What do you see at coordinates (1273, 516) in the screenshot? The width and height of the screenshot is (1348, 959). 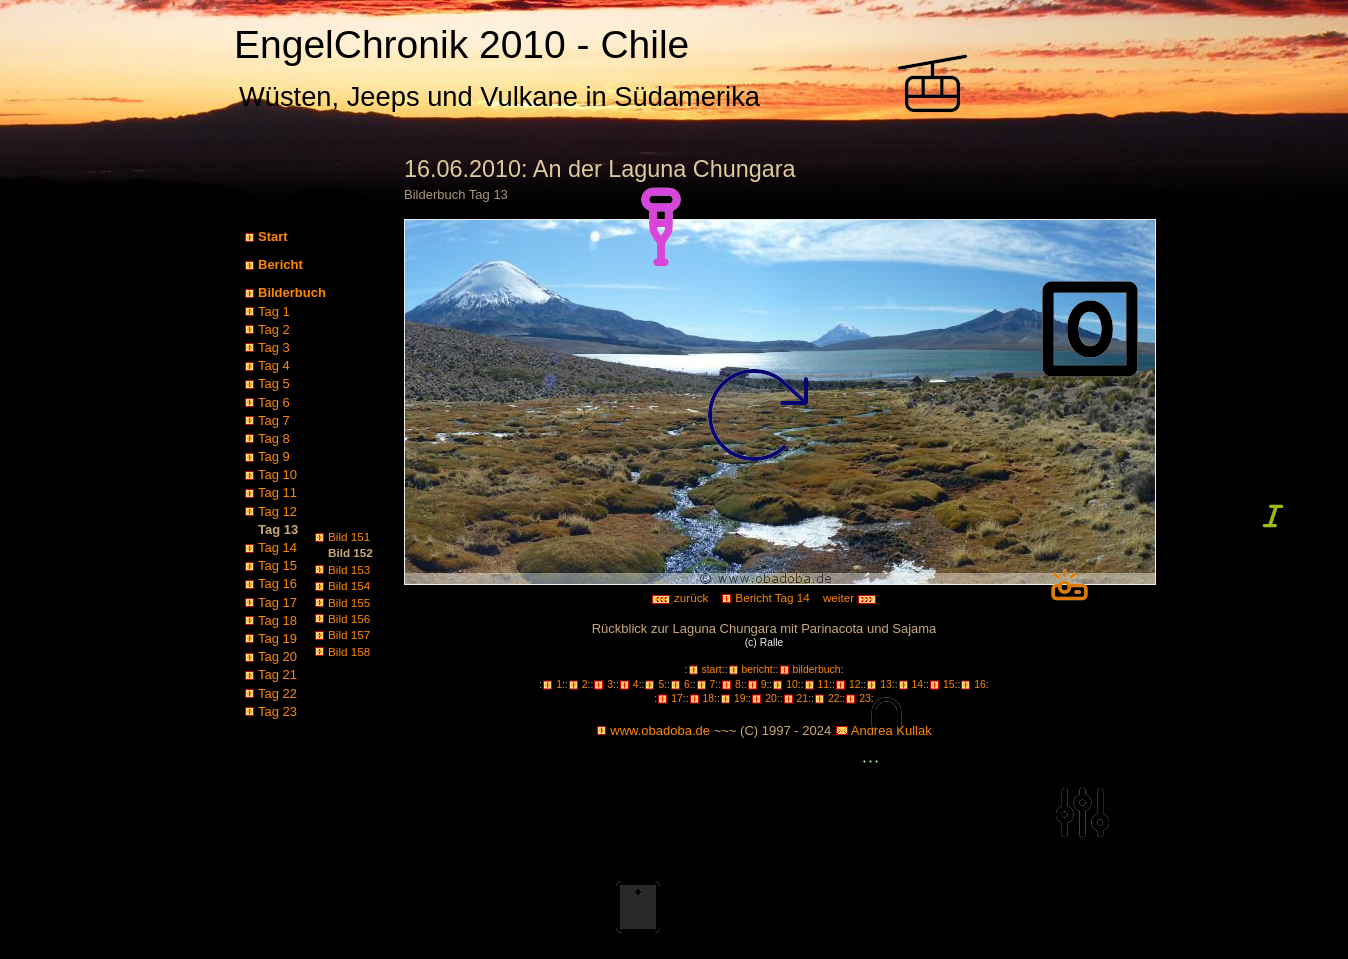 I see `apply italic formatting to selected text` at bounding box center [1273, 516].